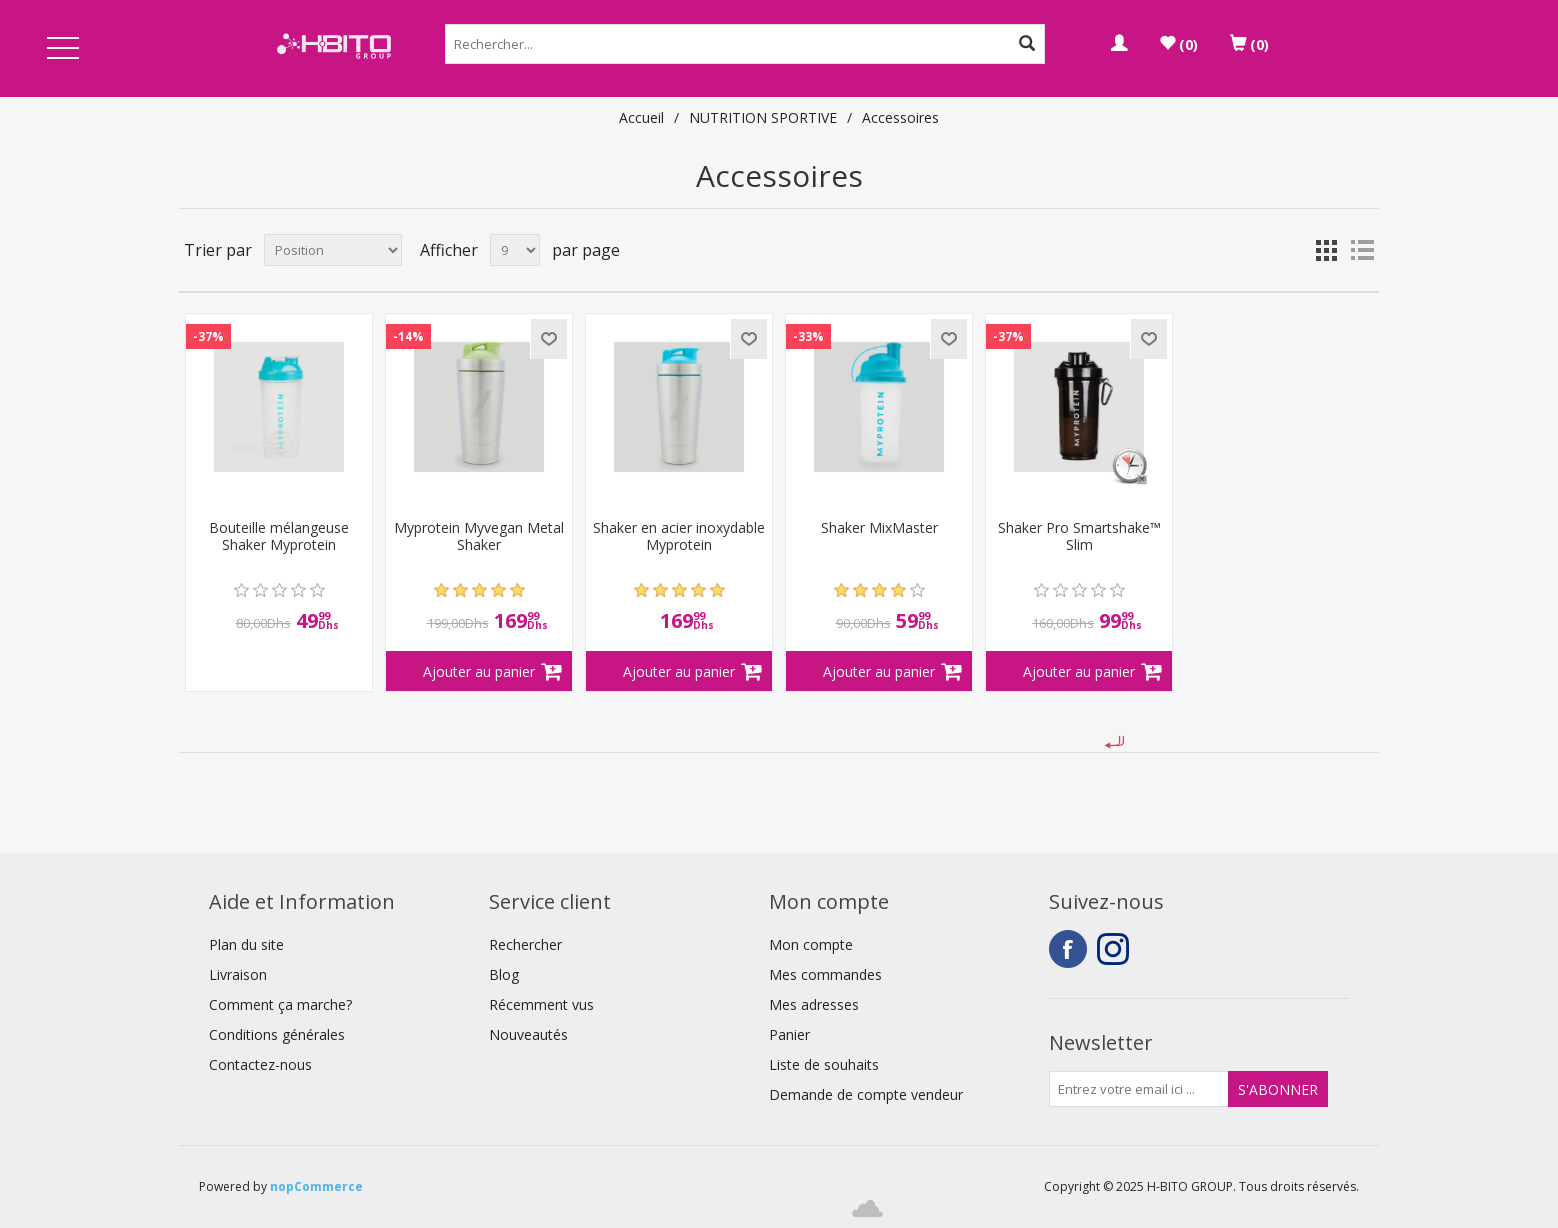 The width and height of the screenshot is (1558, 1228). What do you see at coordinates (867, 1207) in the screenshot?
I see `indicates overcast or cloudy weather conditions` at bounding box center [867, 1207].